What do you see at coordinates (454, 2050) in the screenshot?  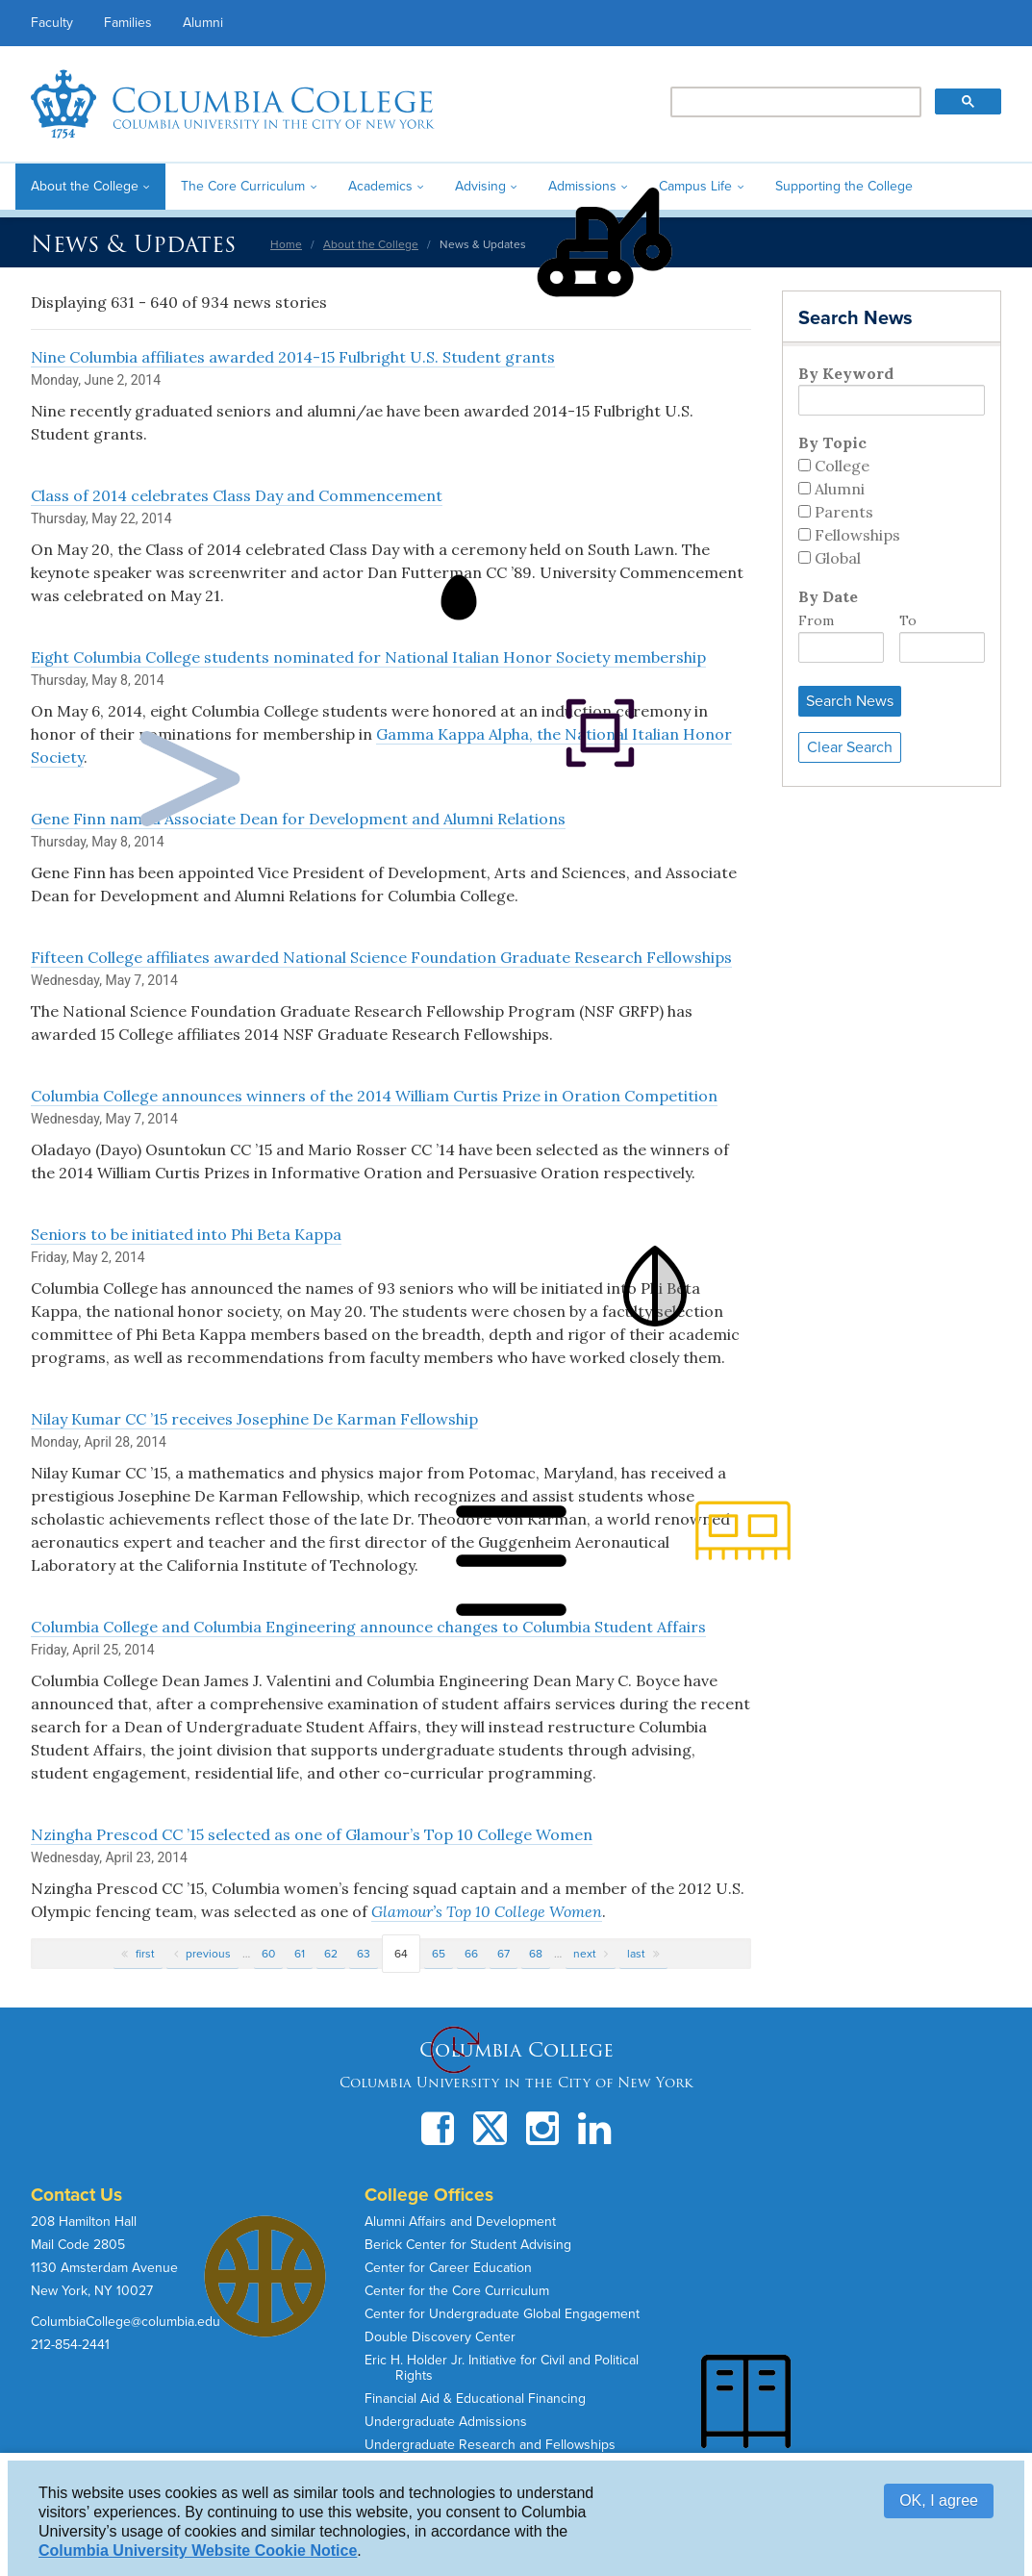 I see `redo or restore a previous action` at bounding box center [454, 2050].